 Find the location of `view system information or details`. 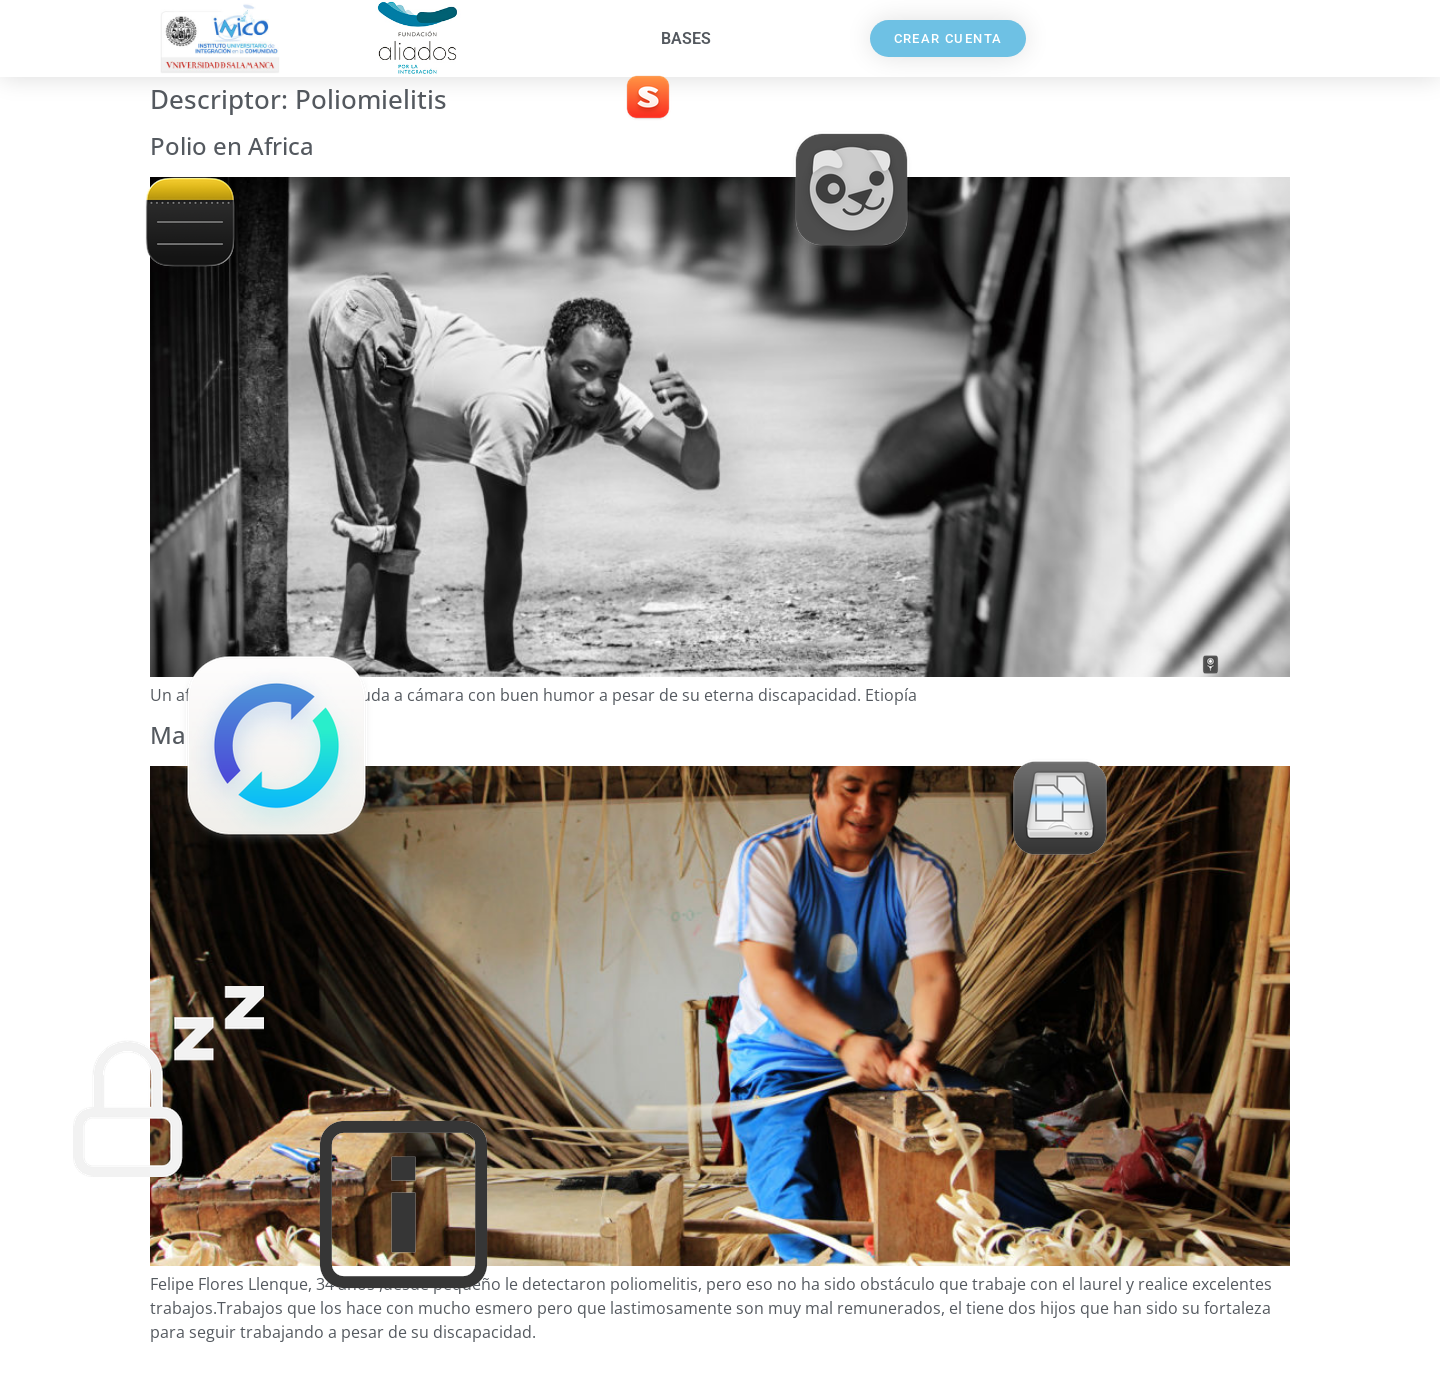

view system information or details is located at coordinates (403, 1204).